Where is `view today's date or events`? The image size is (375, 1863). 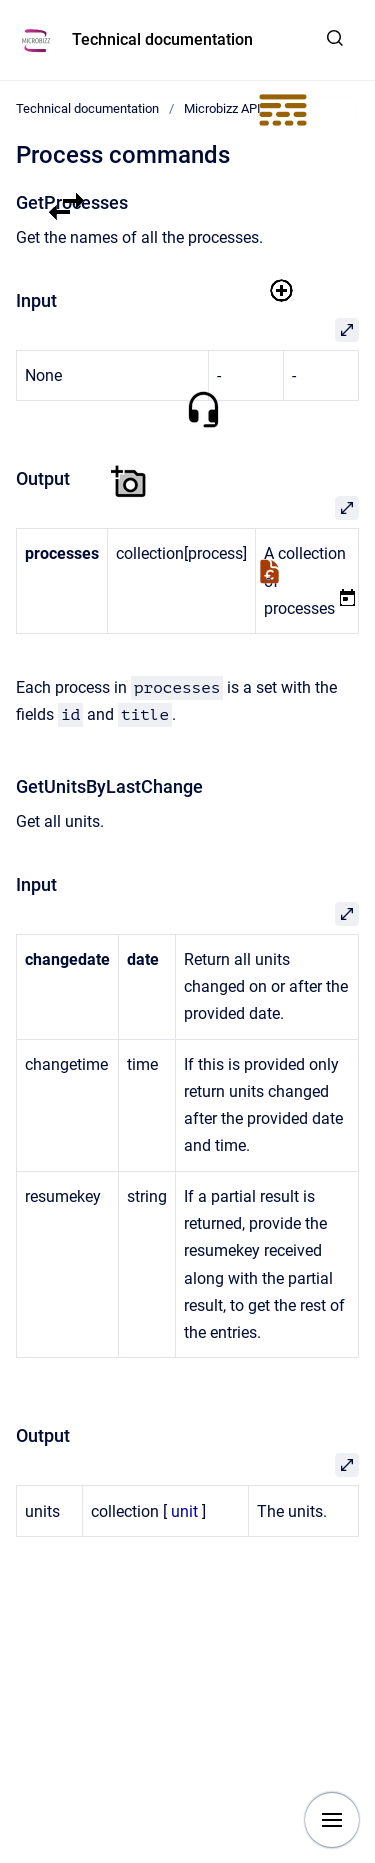 view today's date or events is located at coordinates (347, 598).